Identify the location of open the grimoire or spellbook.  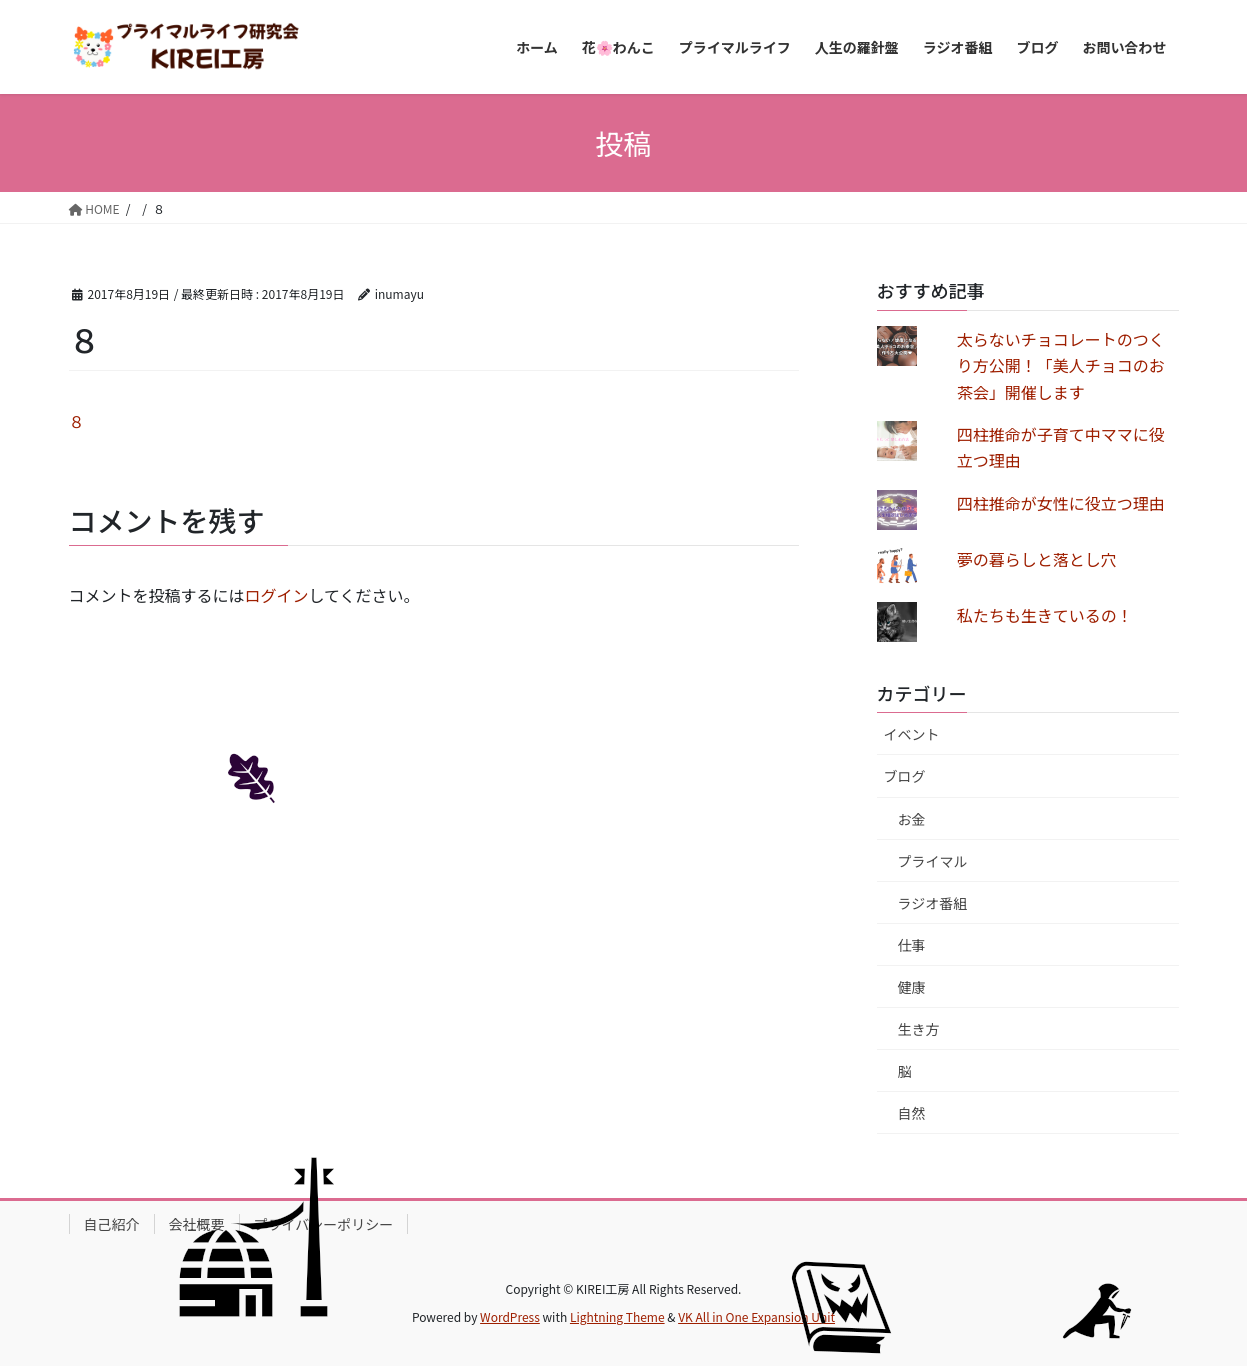
(840, 1309).